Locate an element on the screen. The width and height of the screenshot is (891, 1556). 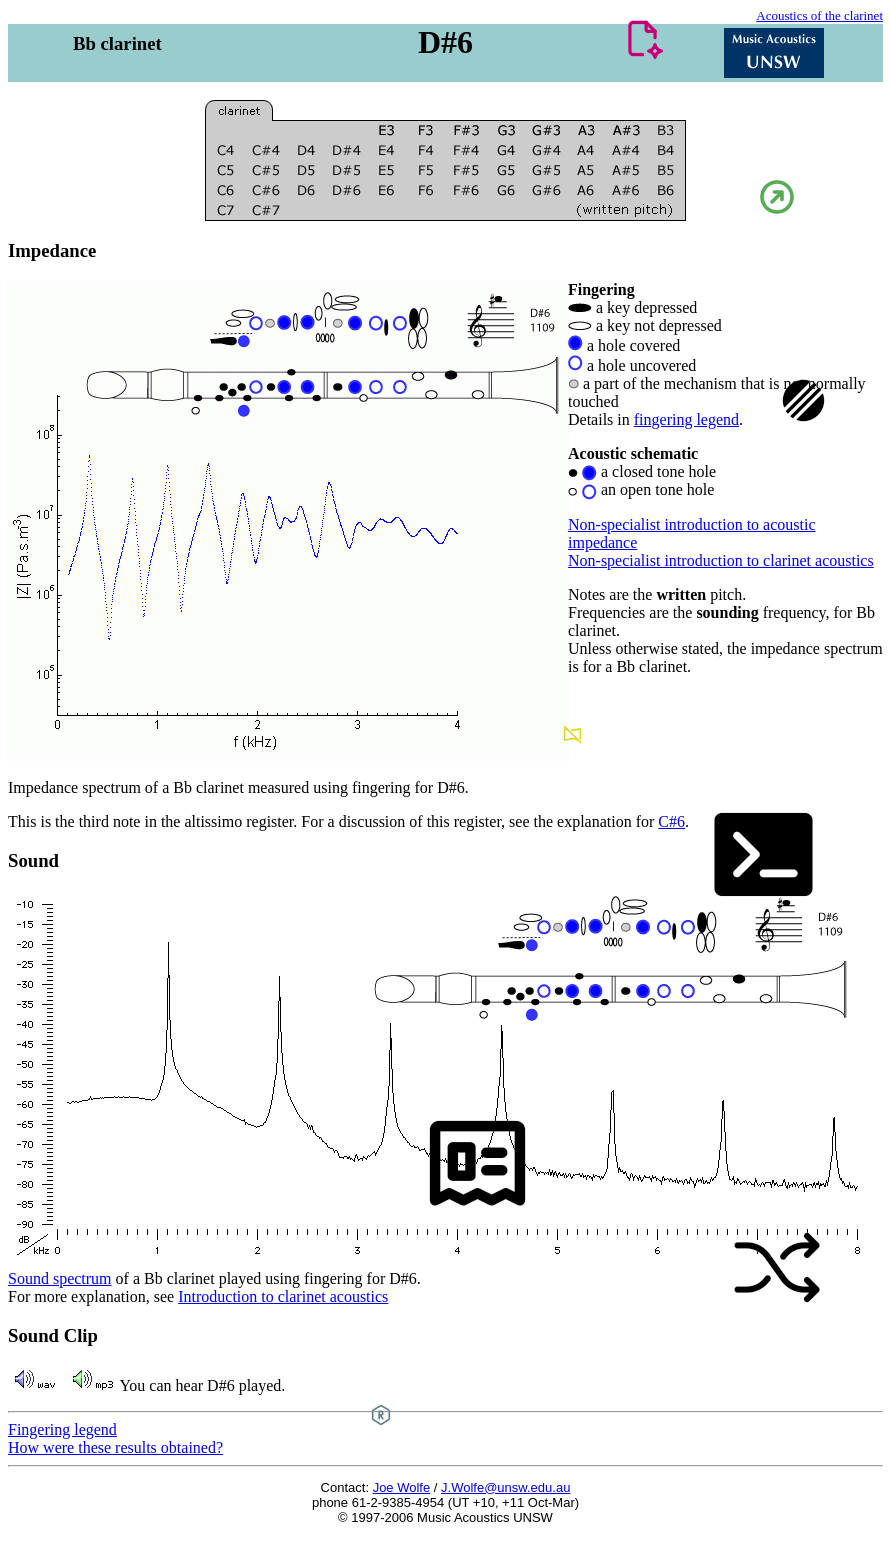
indicates a hexagonal badge or label with "R" designation is located at coordinates (381, 1415).